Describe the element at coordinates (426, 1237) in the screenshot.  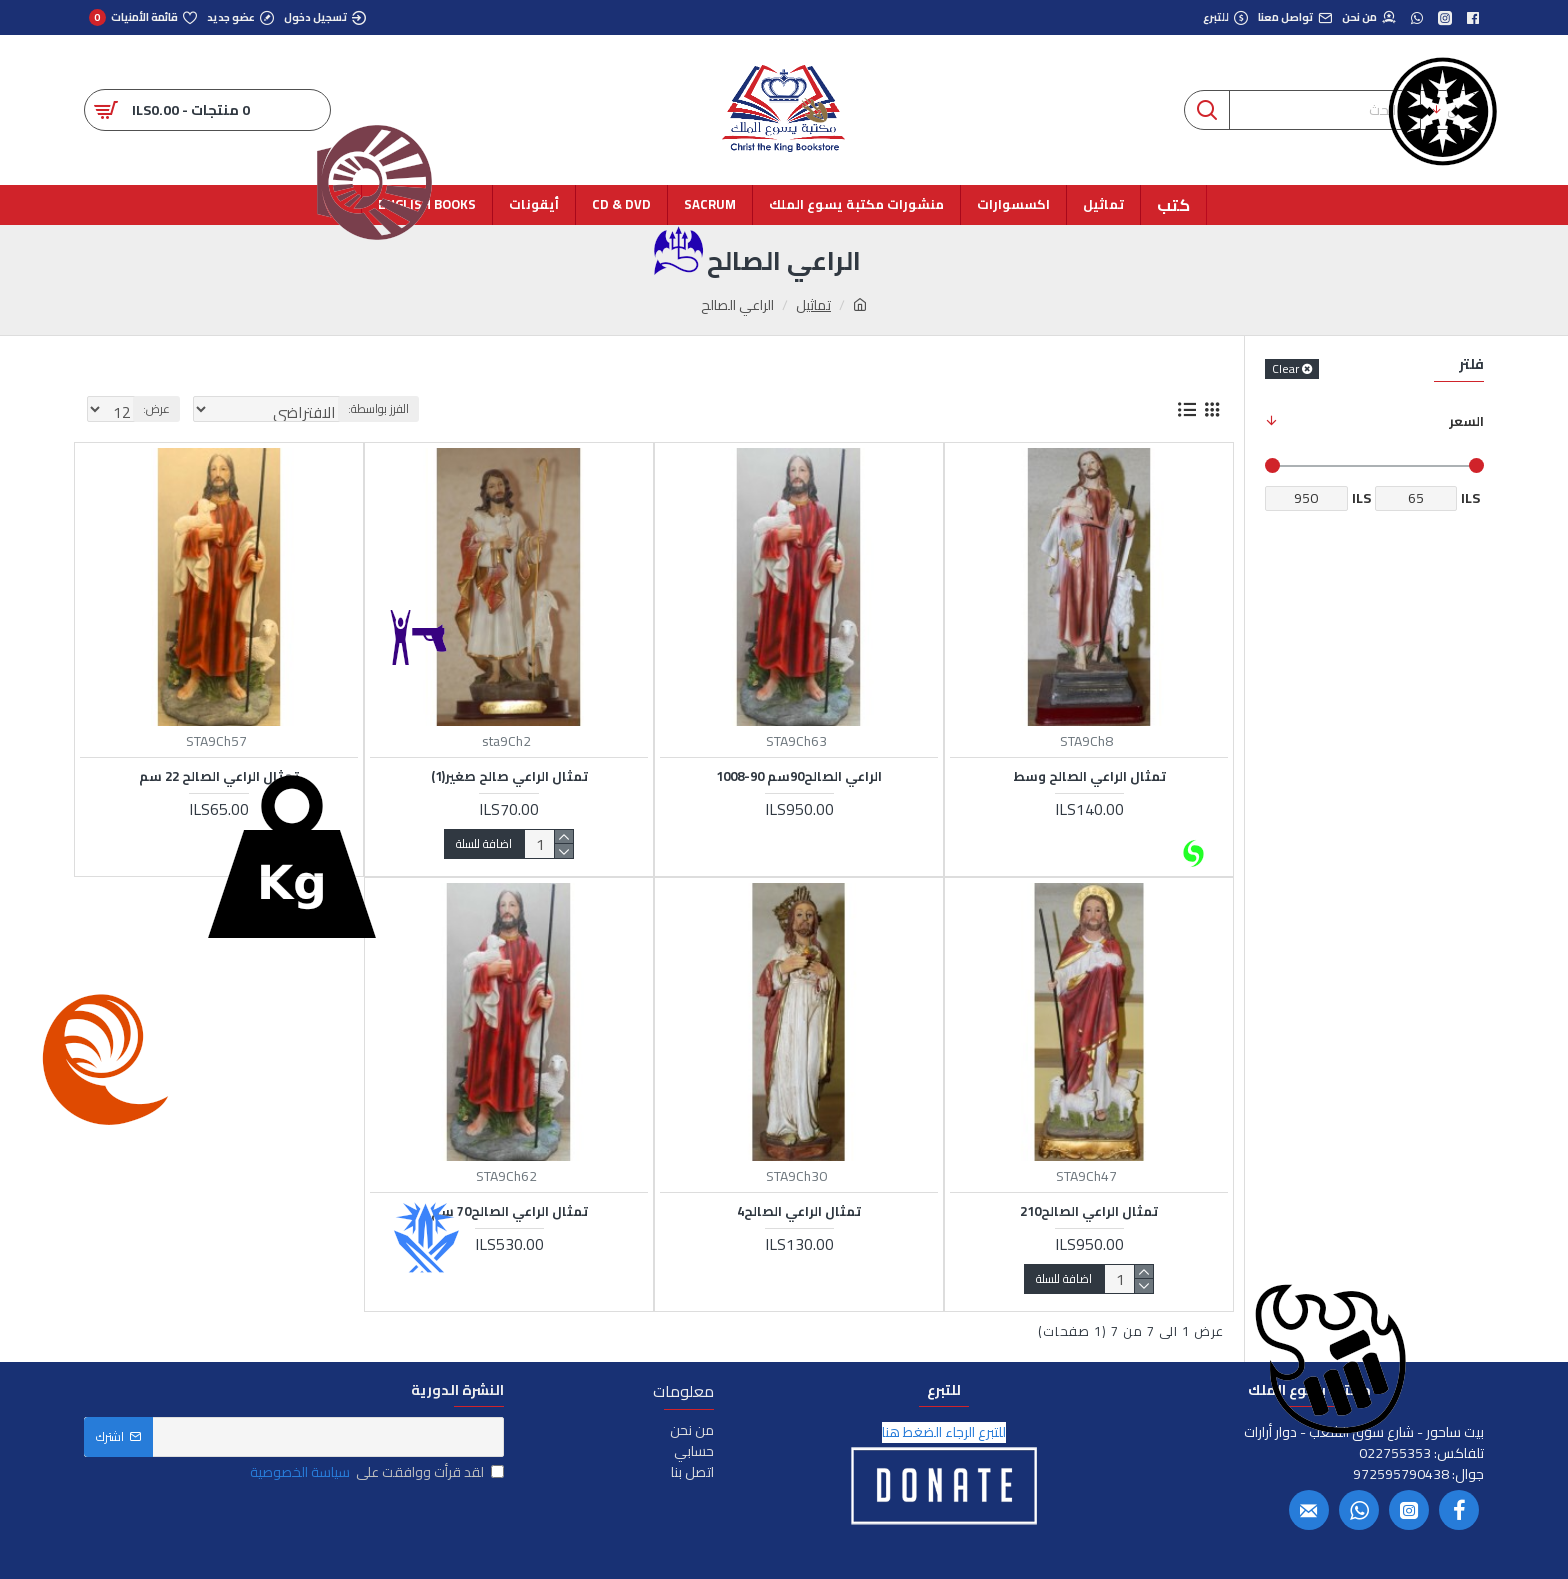
I see `activate team unity or group attack ability` at that location.